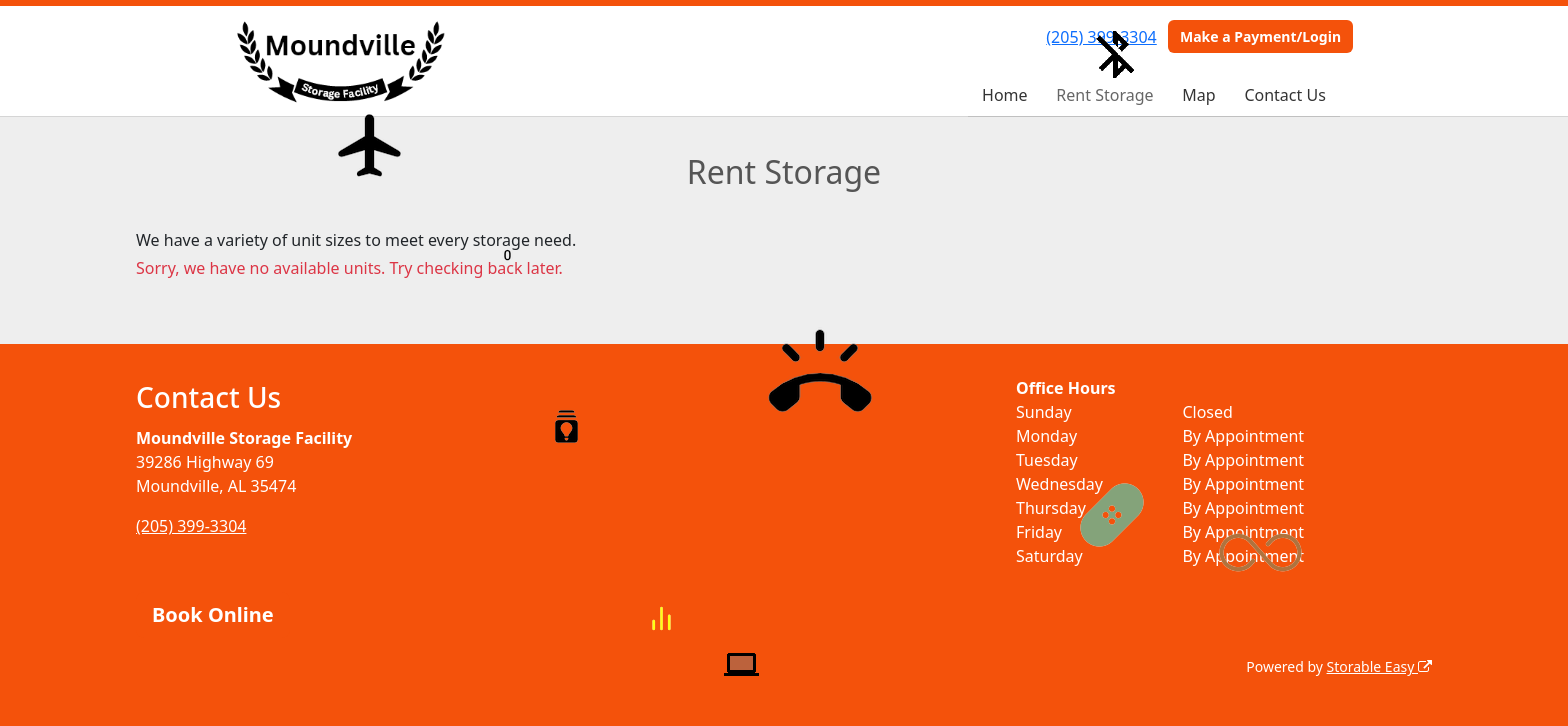 Image resolution: width=1568 pixels, height=726 pixels. I want to click on indicates unlimited or infinite content, so click(1260, 552).